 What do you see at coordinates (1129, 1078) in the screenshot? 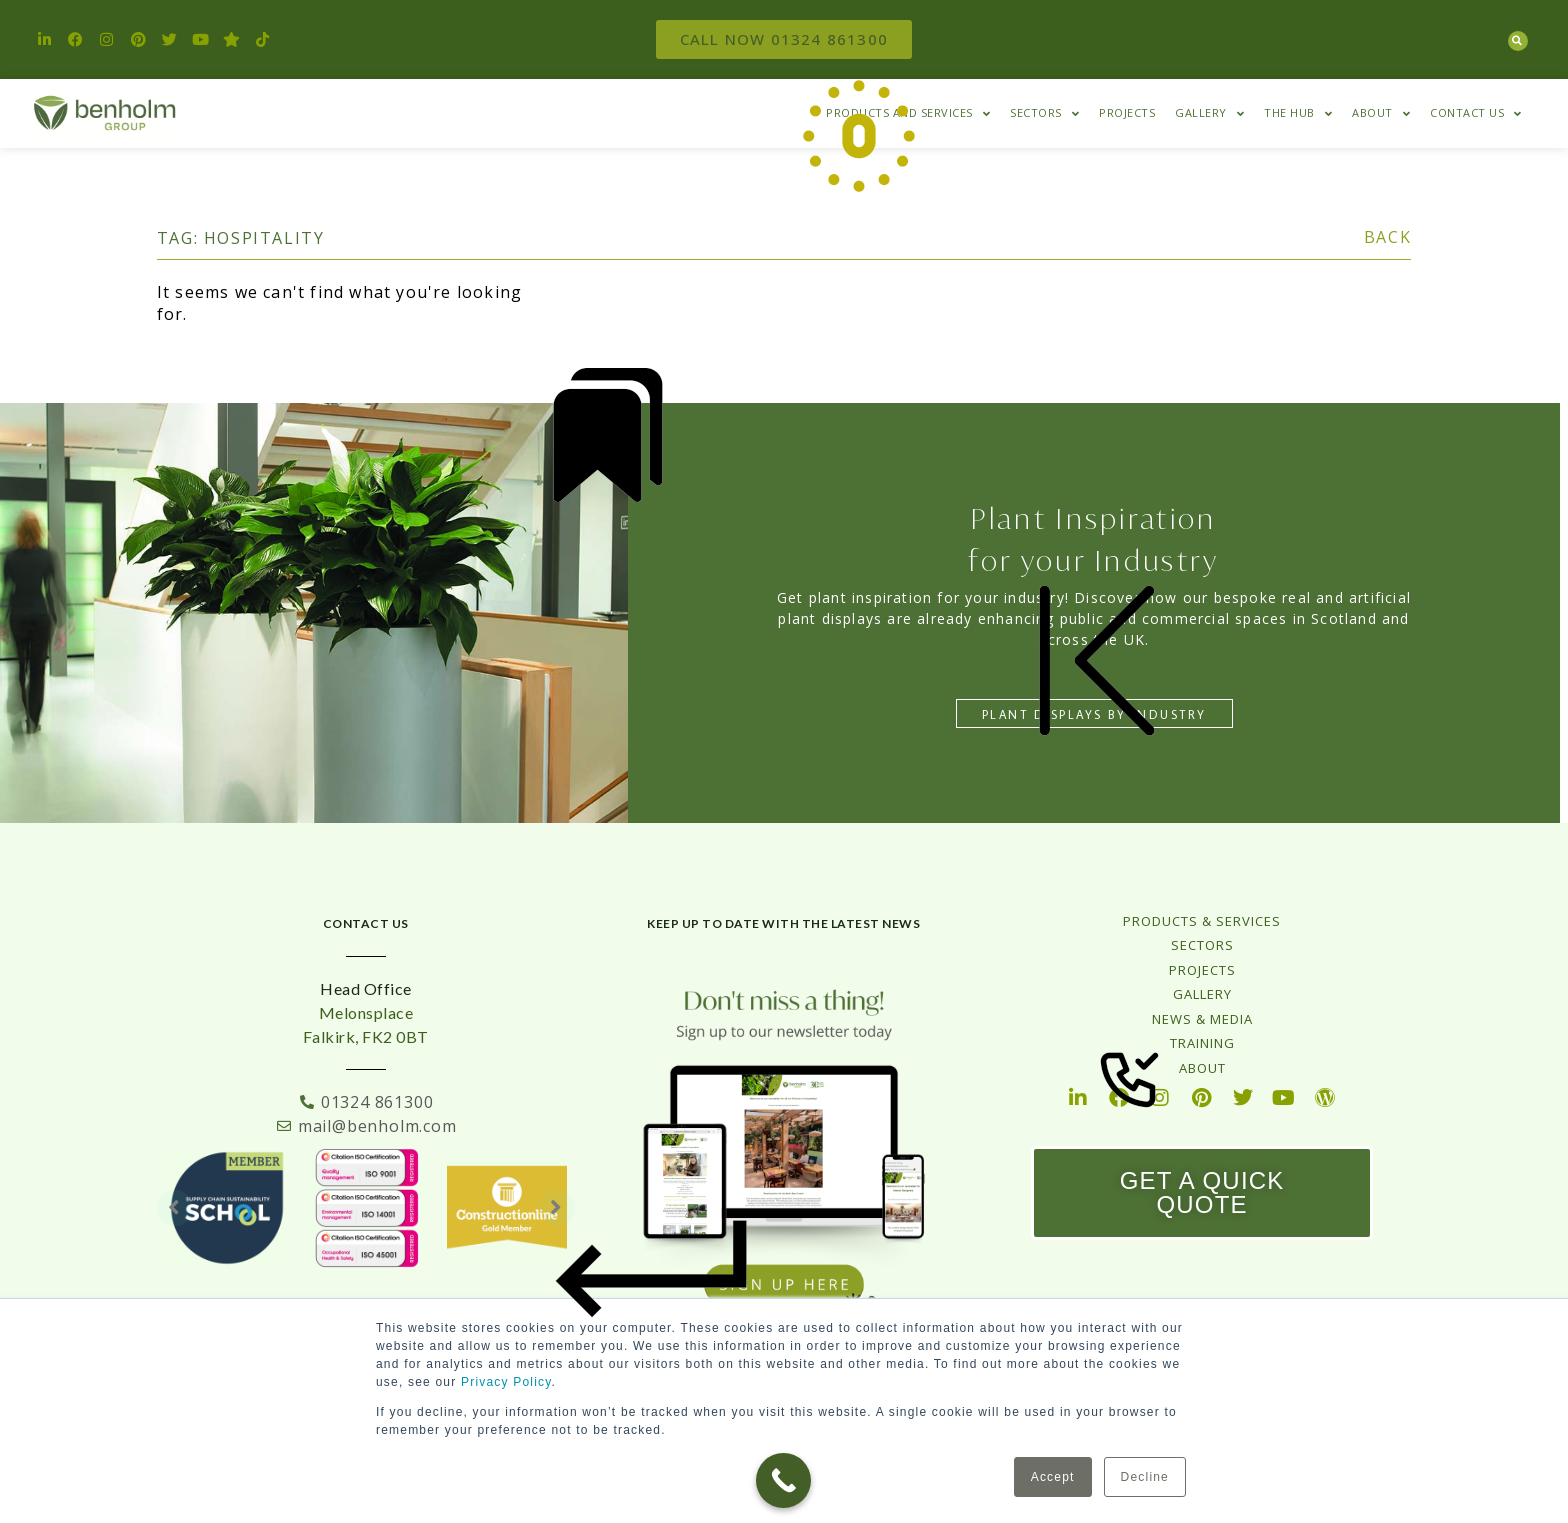
I see `call completed successfully` at bounding box center [1129, 1078].